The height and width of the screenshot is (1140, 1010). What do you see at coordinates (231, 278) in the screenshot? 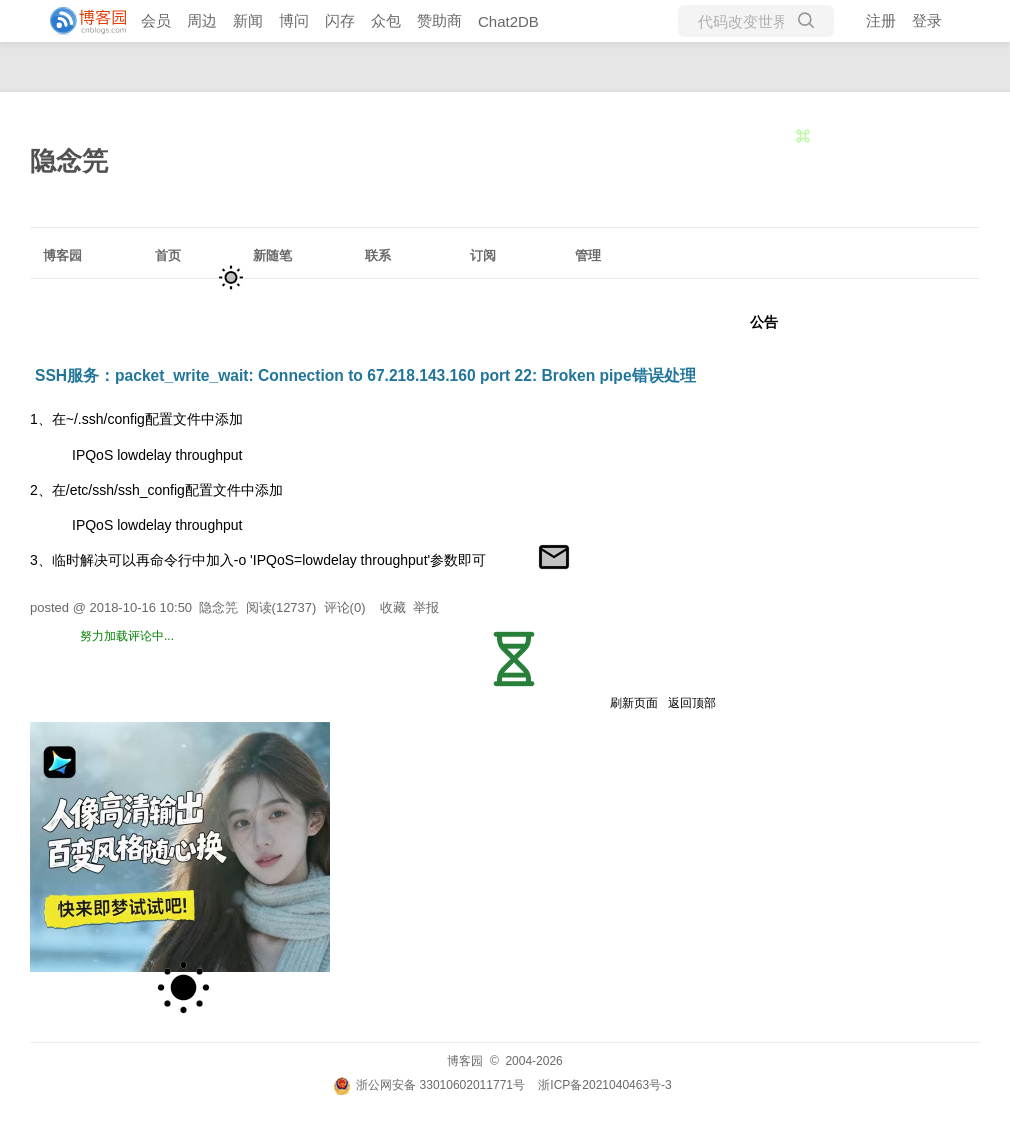
I see `toggle light mode or bright theme` at bounding box center [231, 278].